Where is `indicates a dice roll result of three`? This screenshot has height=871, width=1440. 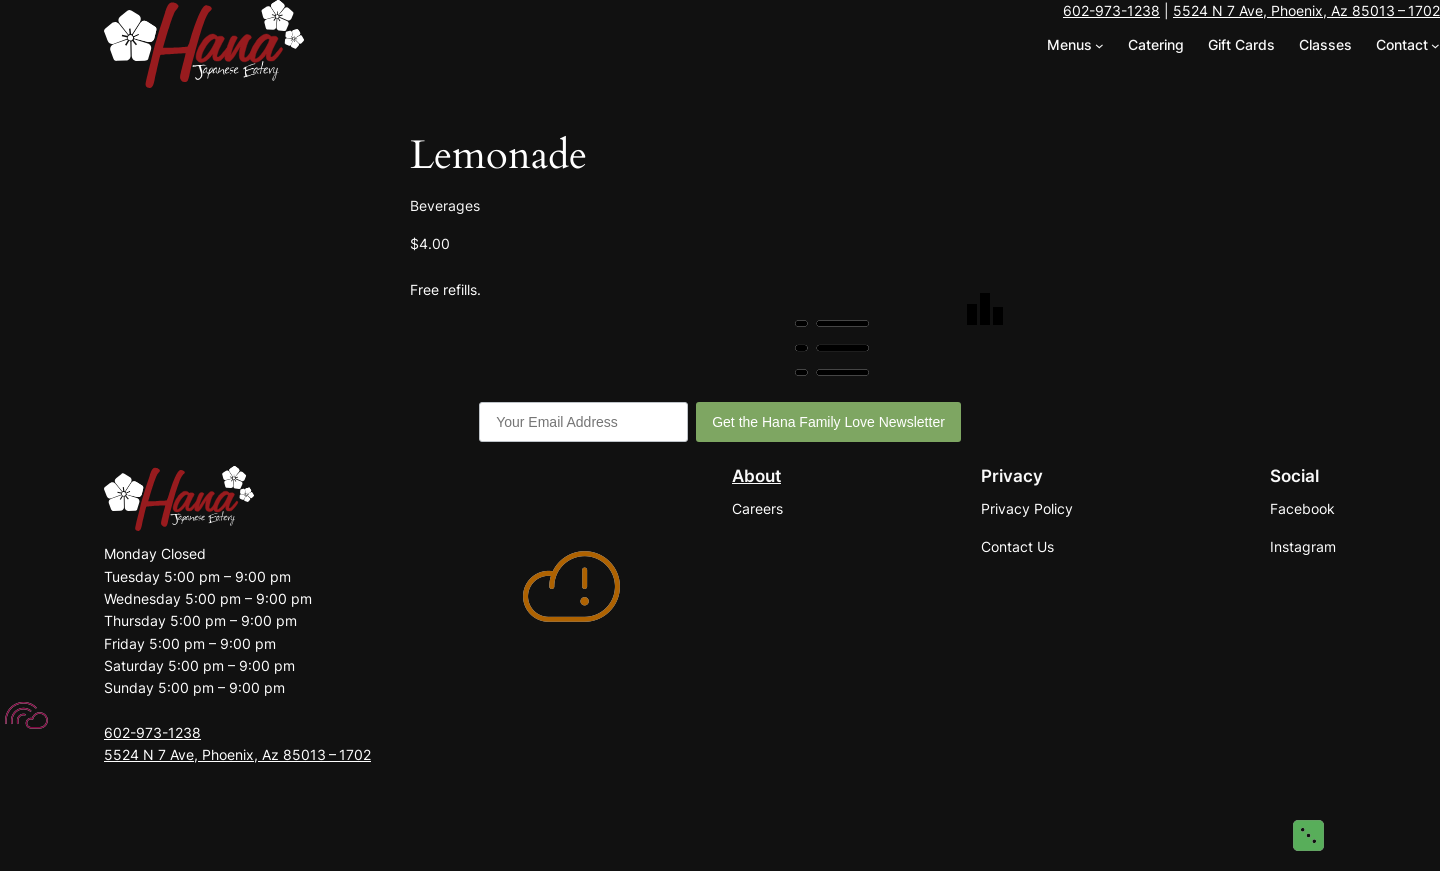 indicates a dice roll result of three is located at coordinates (1308, 835).